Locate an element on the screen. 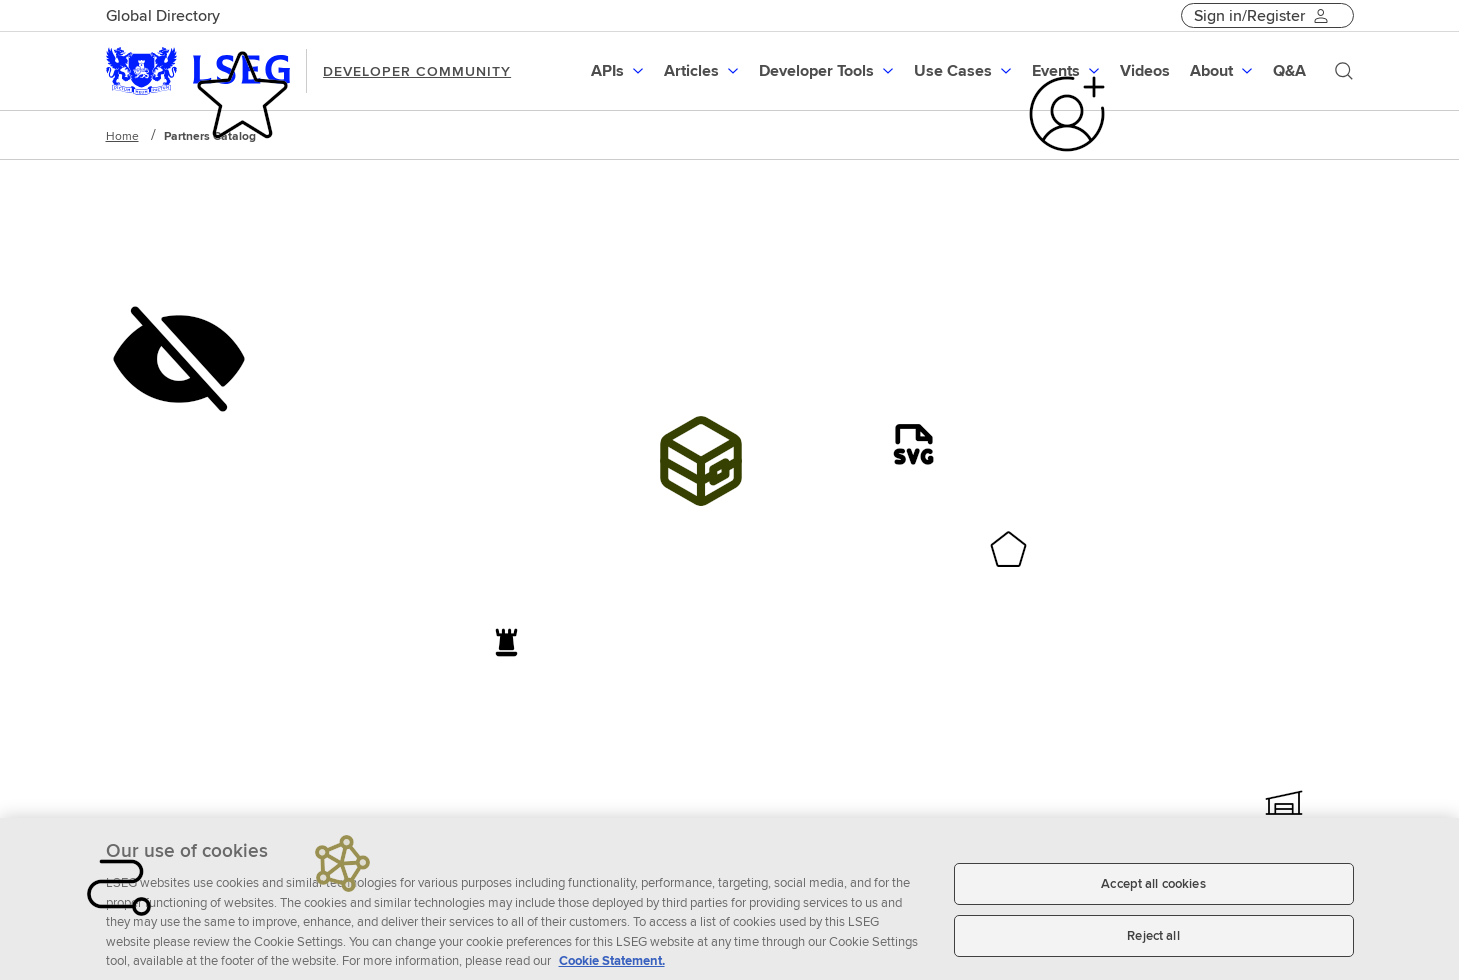 This screenshot has height=980, width=1459. add to favorites is located at coordinates (242, 96).